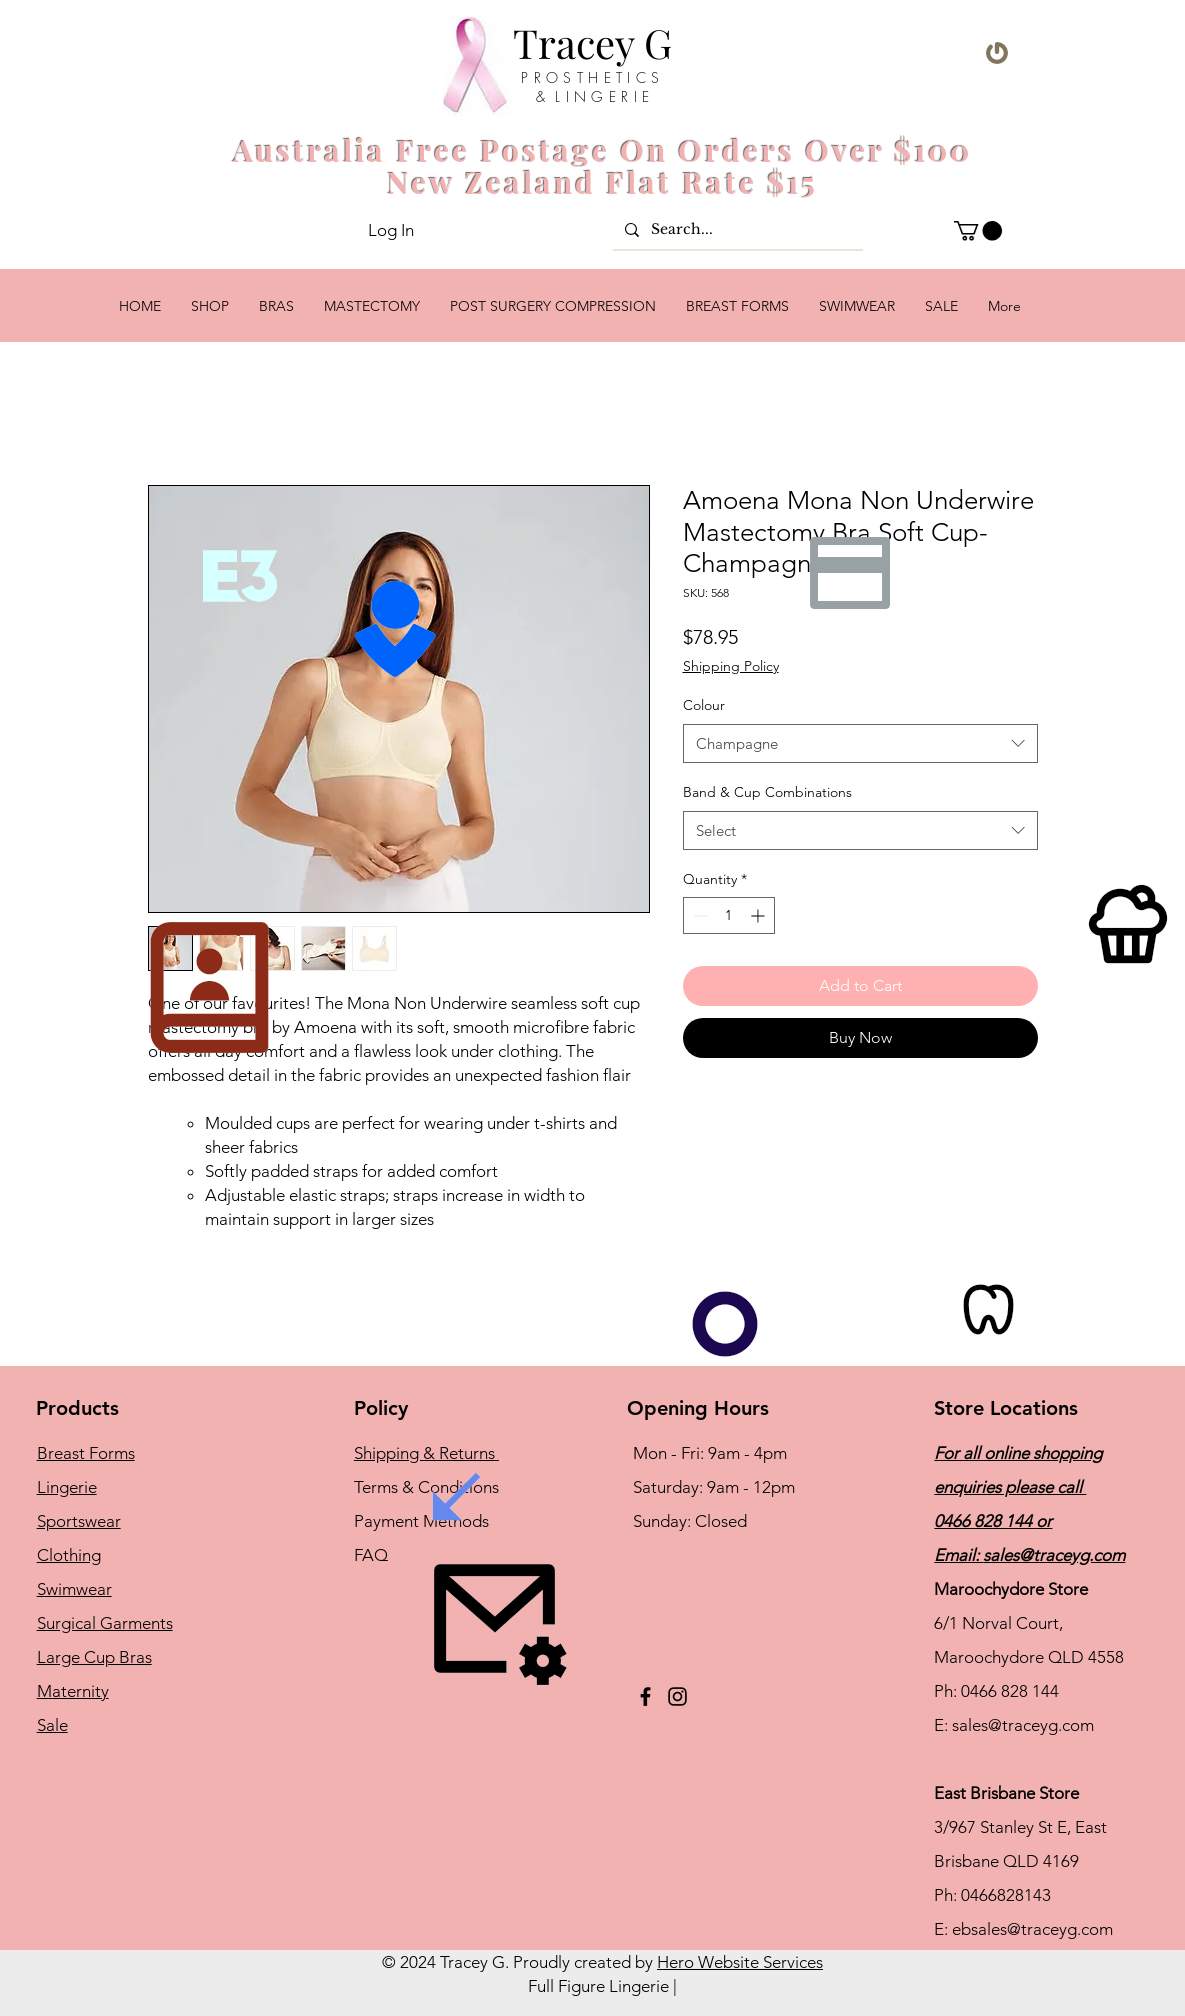 This screenshot has width=1185, height=2016. I want to click on E3 (Electronic Entertainment Expo) logo, so click(240, 576).